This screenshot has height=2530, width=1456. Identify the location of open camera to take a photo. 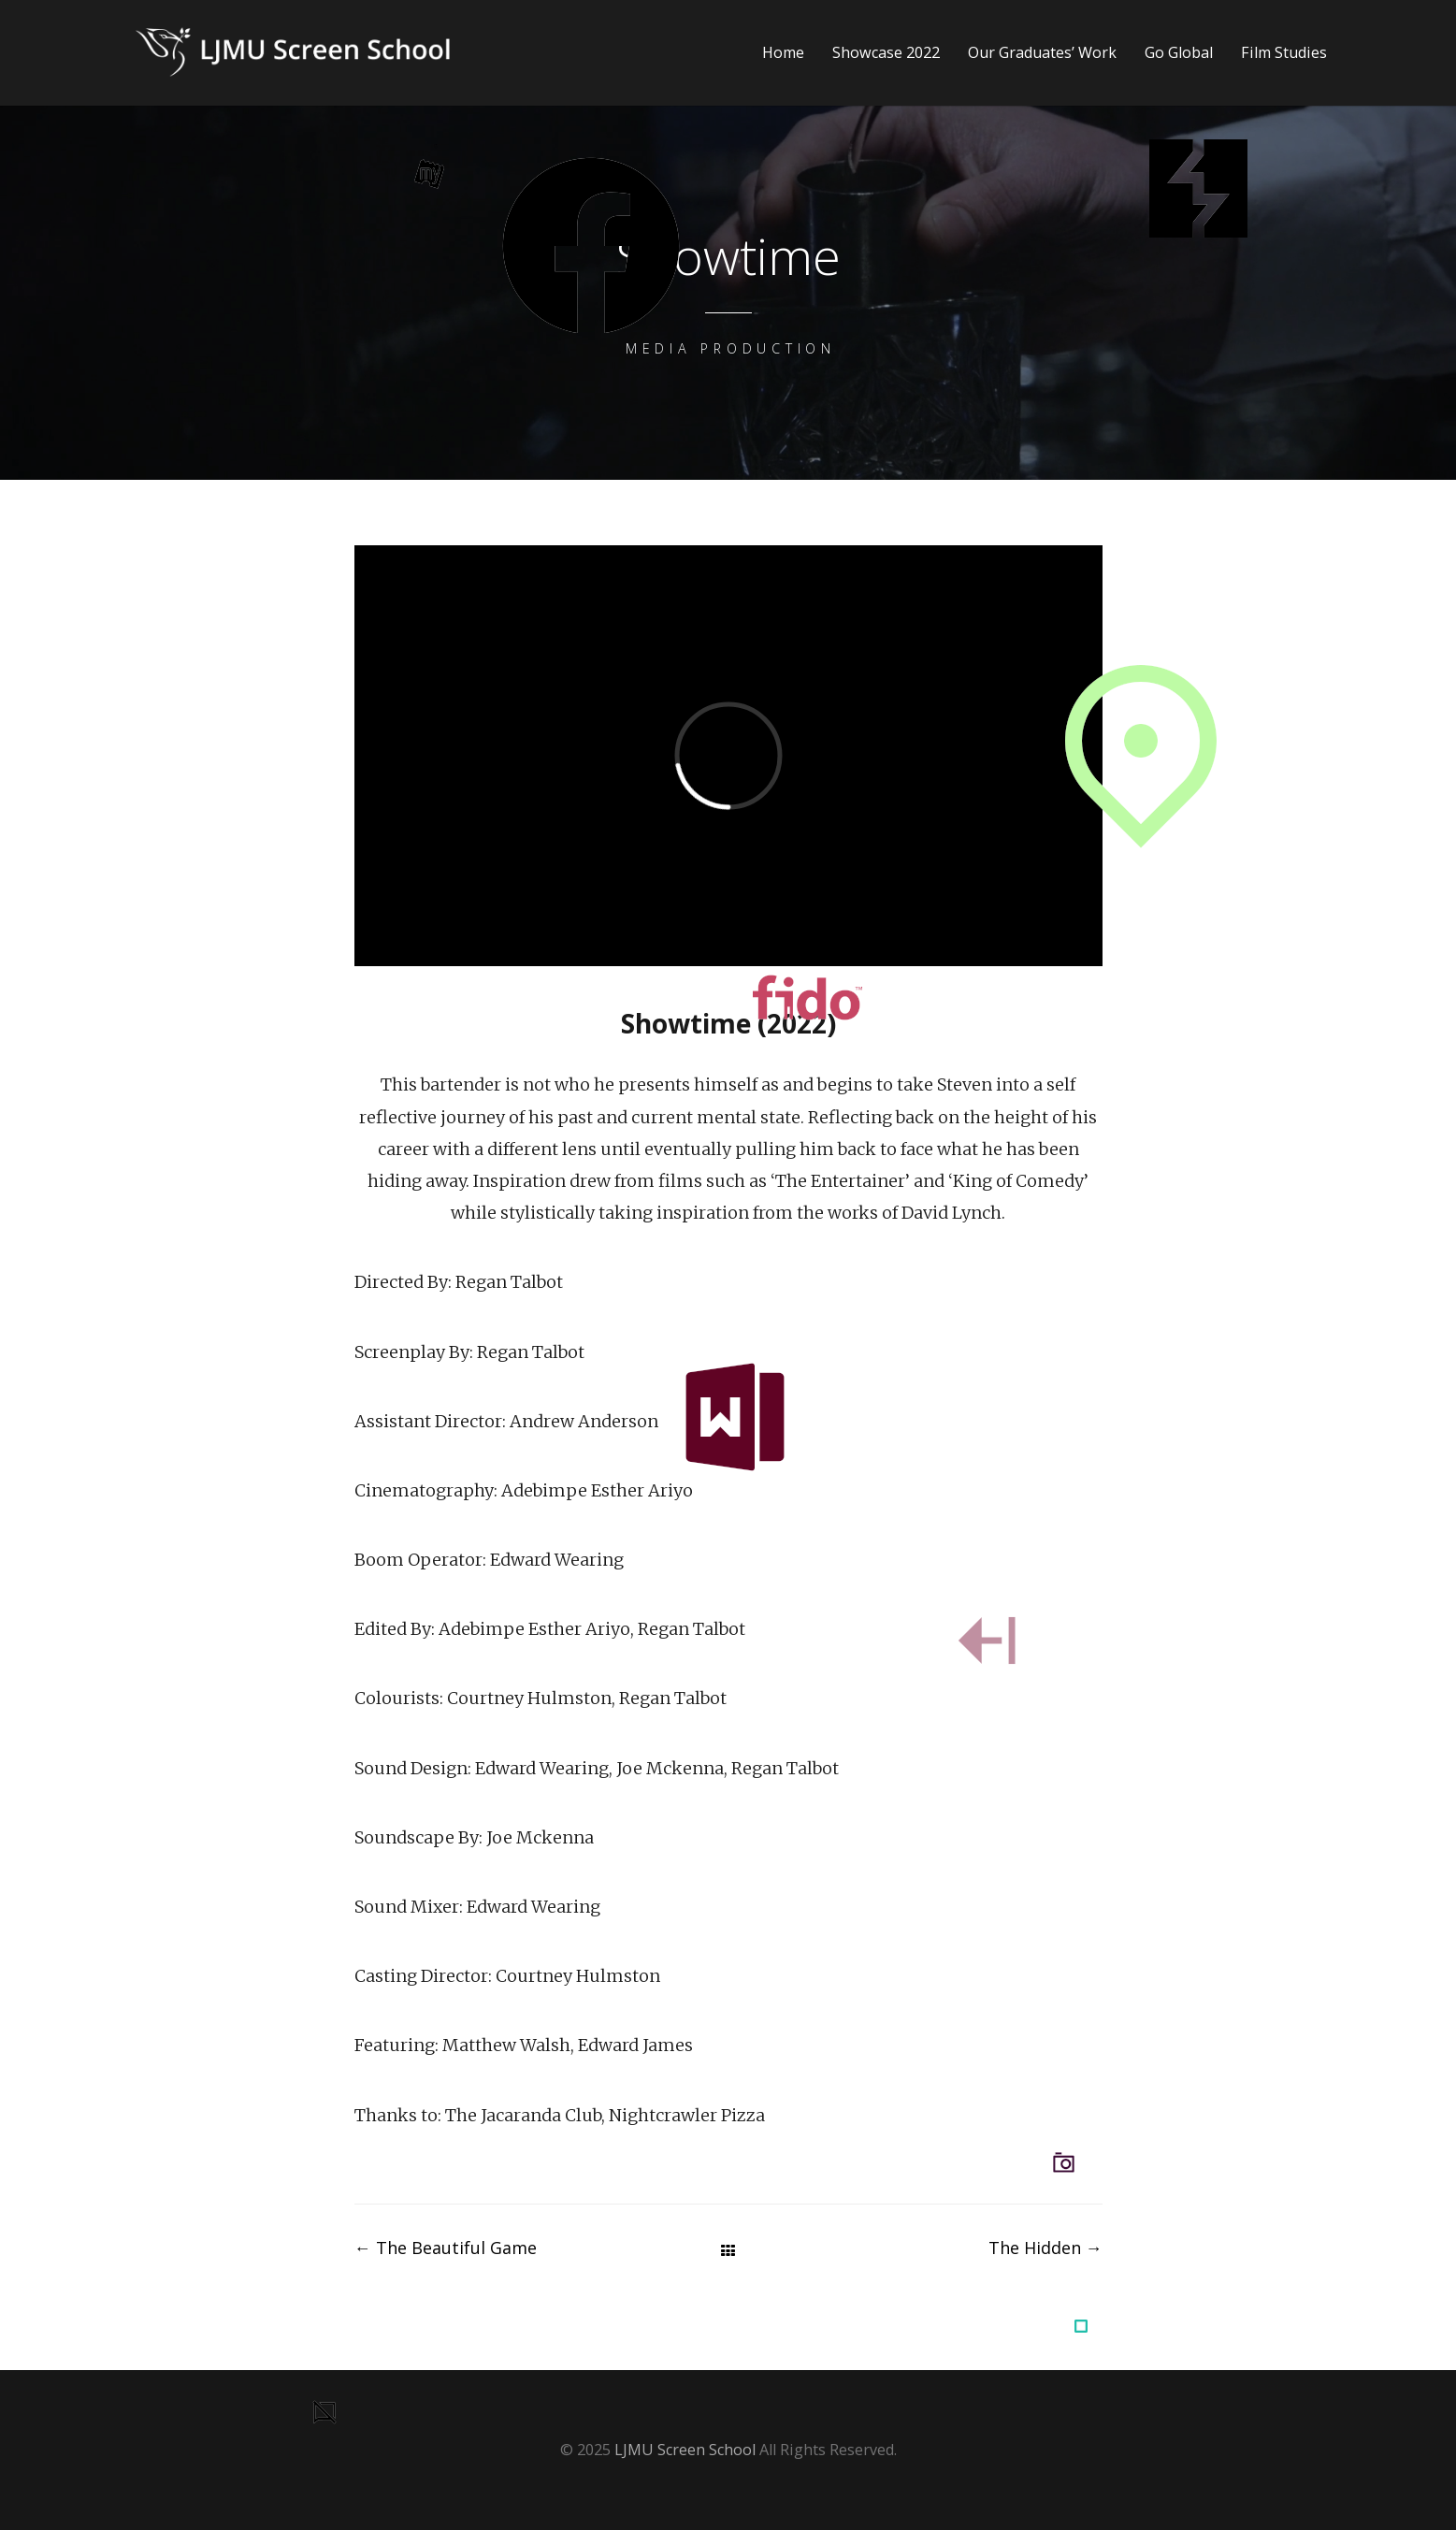
(1063, 2162).